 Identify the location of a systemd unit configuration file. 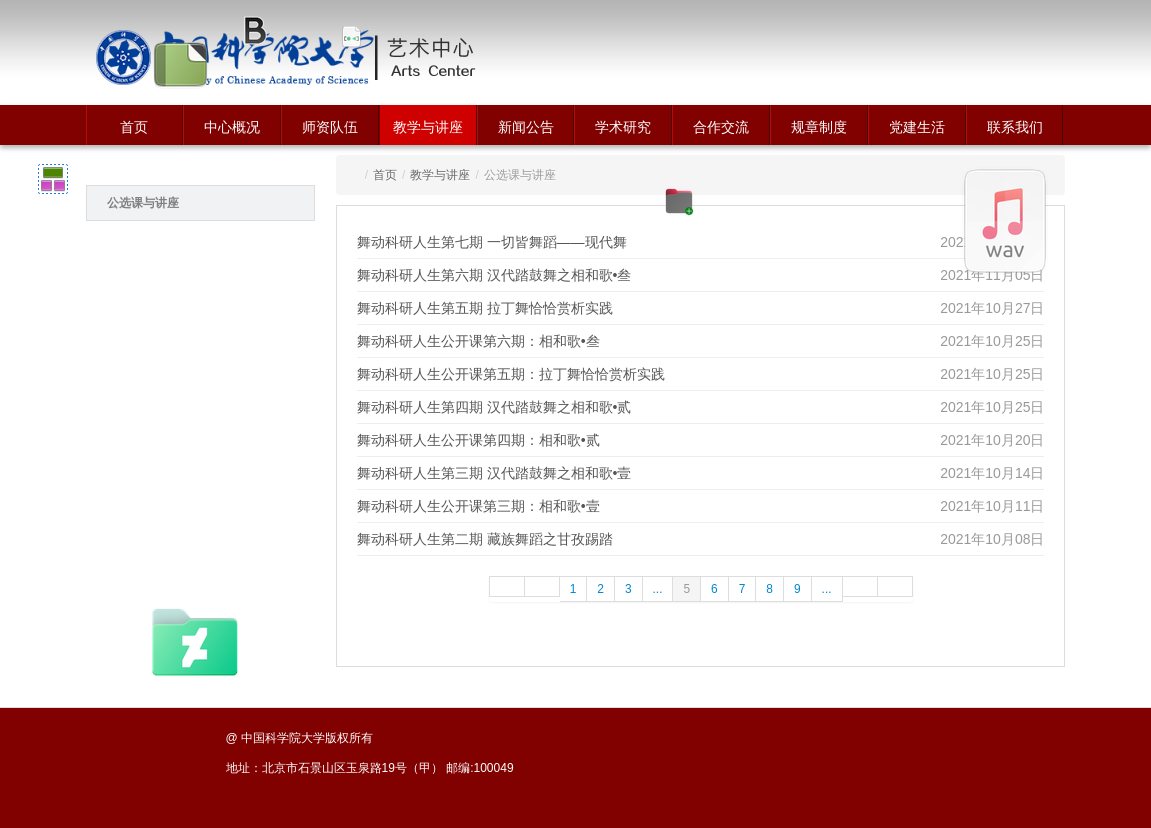
(351, 36).